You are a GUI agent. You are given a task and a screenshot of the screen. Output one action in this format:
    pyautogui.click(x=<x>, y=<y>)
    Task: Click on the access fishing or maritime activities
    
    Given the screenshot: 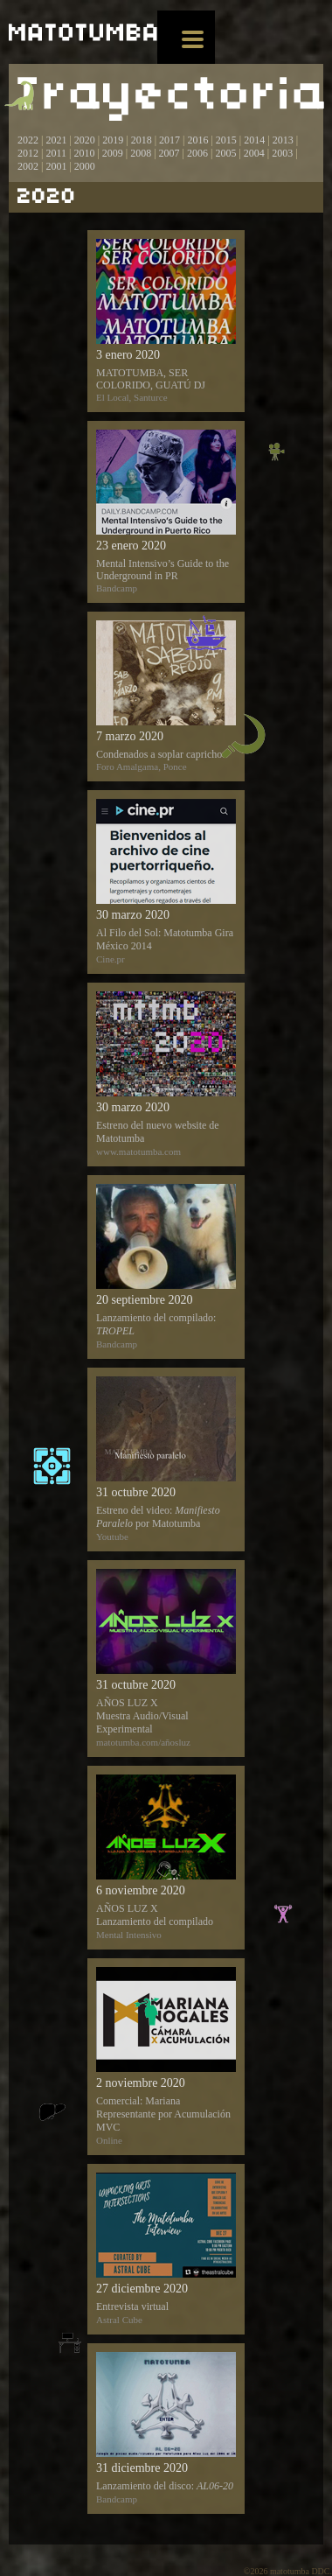 What is the action you would take?
    pyautogui.click(x=206, y=632)
    